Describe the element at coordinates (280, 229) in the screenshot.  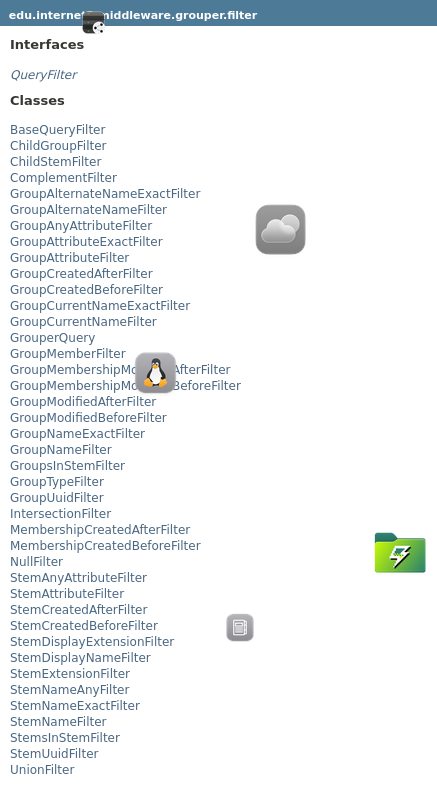
I see `open the weather app` at that location.